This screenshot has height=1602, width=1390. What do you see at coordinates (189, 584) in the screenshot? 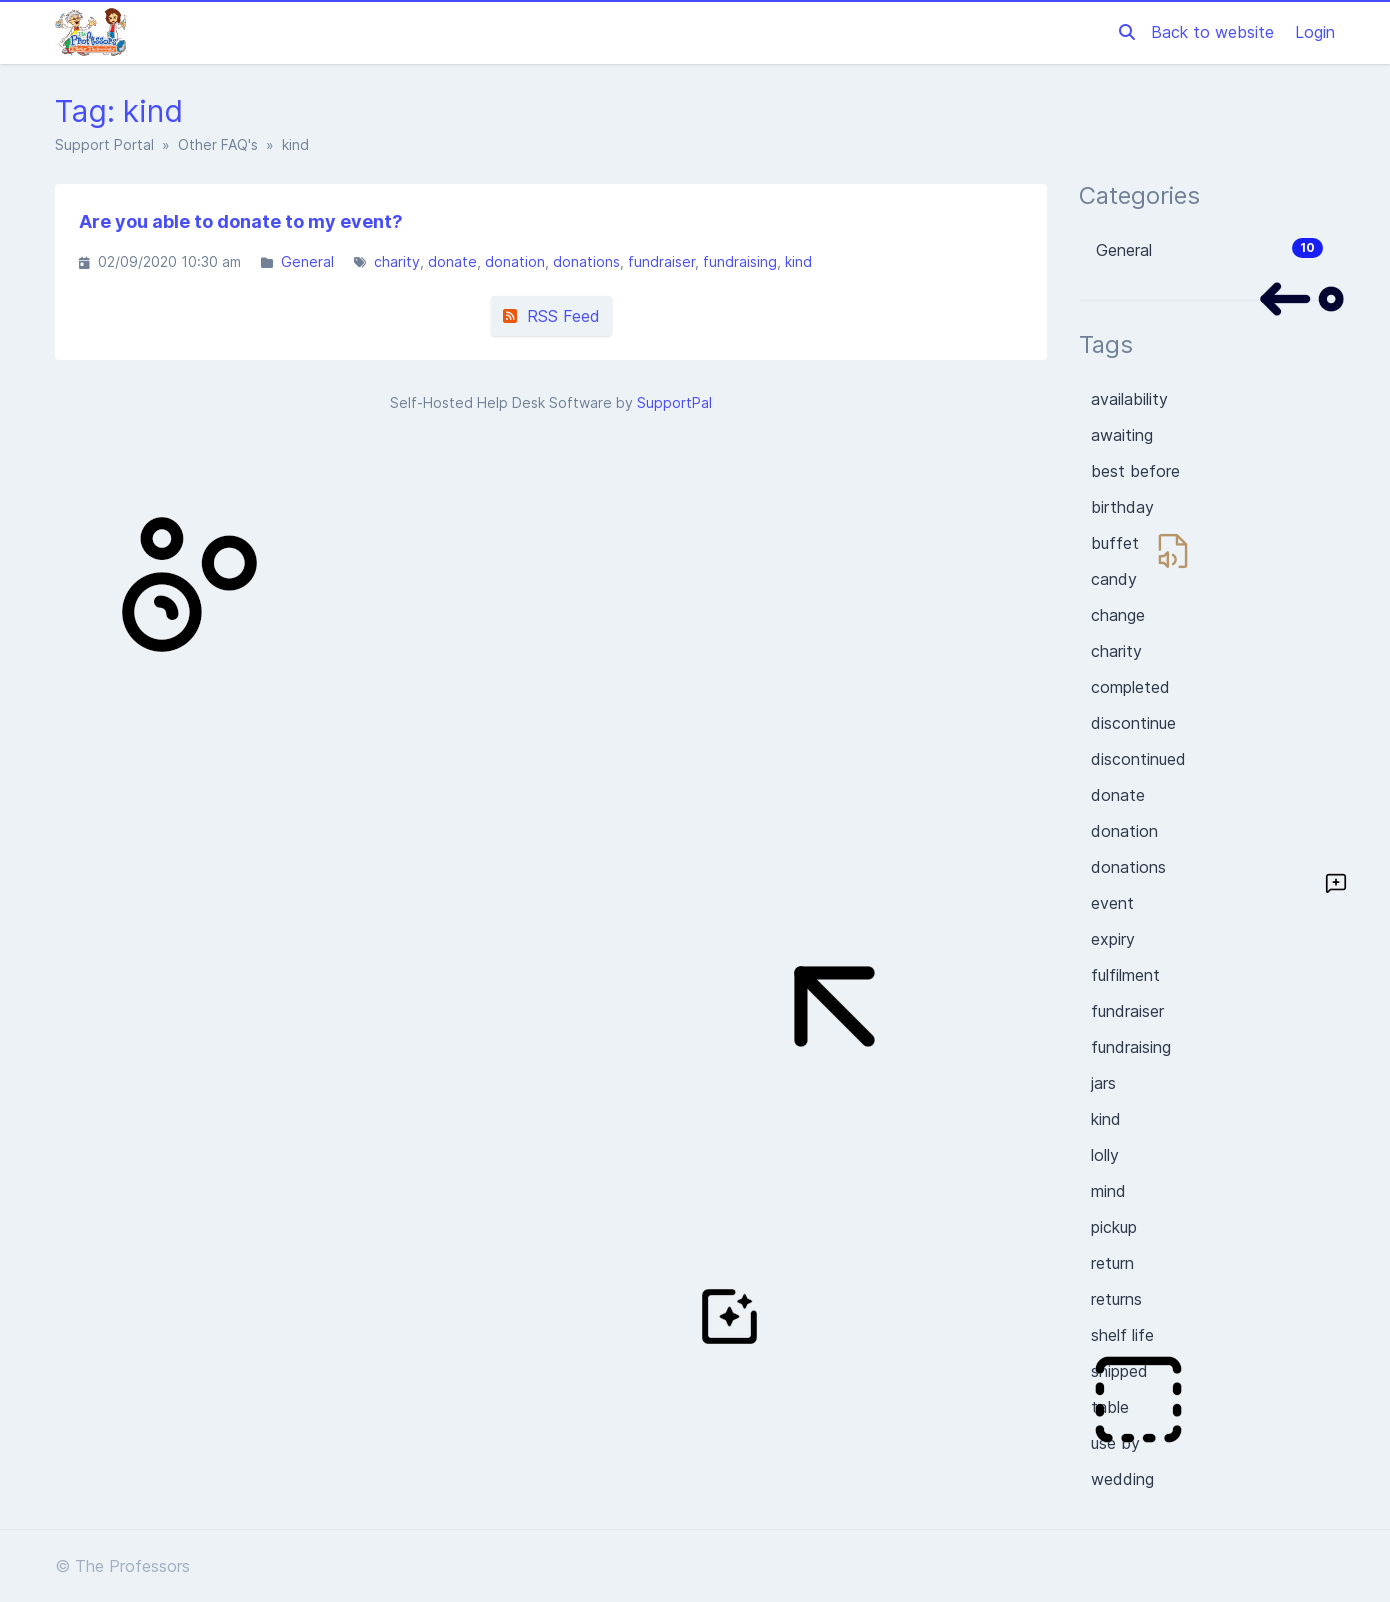
I see `open chat or messaging` at bounding box center [189, 584].